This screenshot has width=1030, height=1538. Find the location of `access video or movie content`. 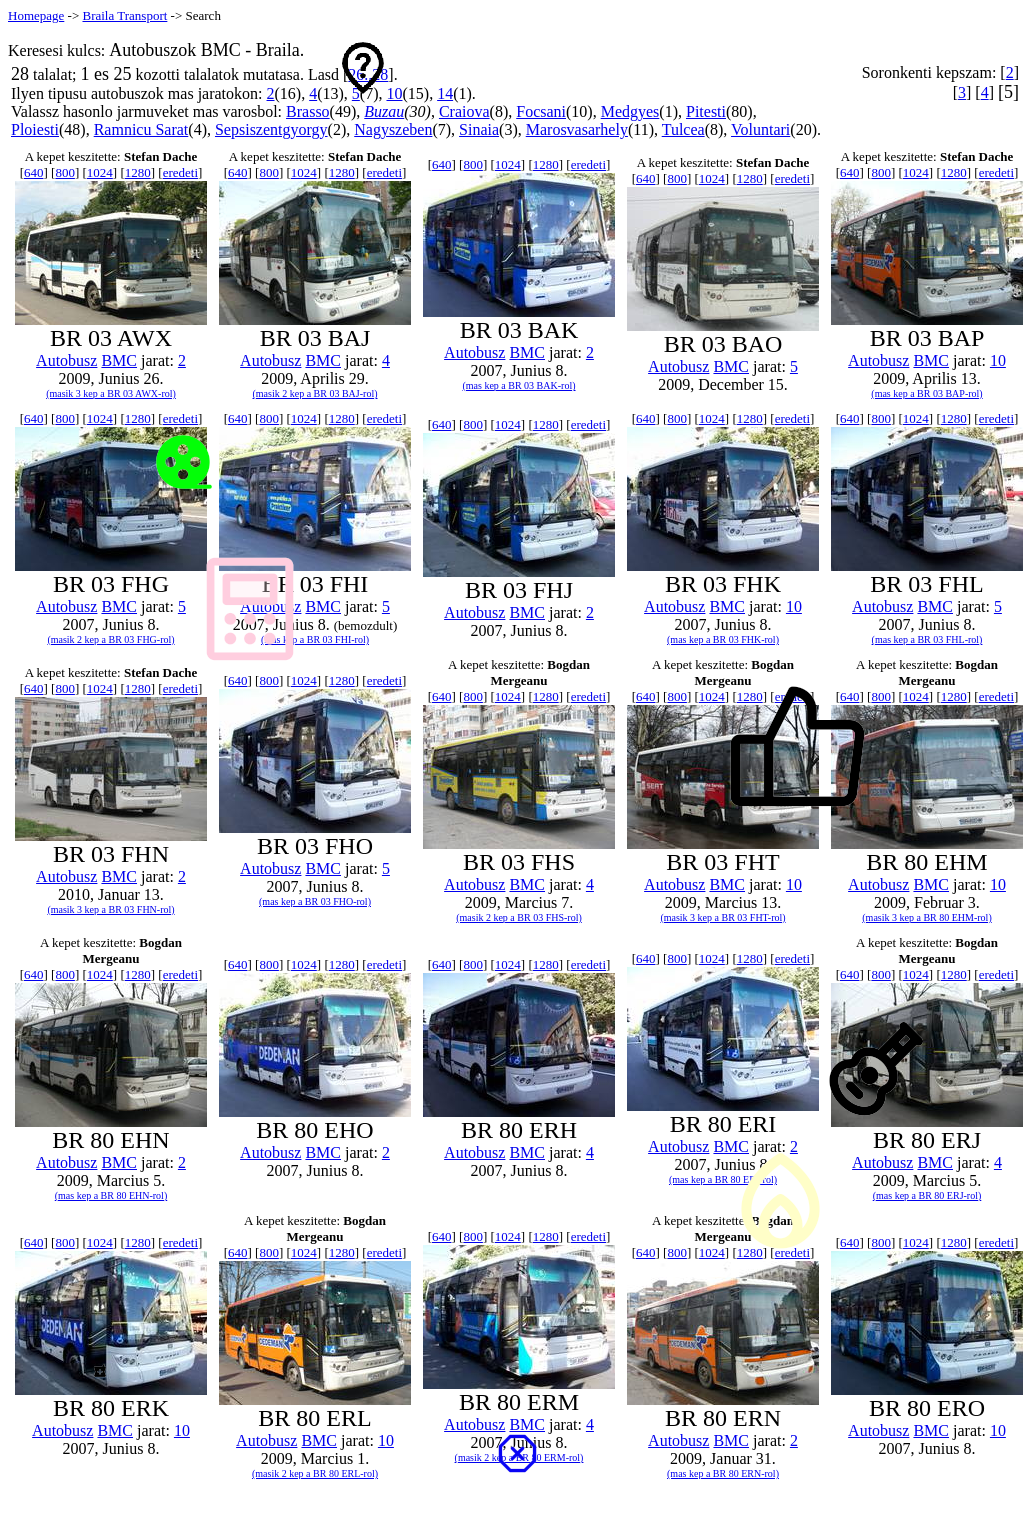

access video or movie content is located at coordinates (183, 462).